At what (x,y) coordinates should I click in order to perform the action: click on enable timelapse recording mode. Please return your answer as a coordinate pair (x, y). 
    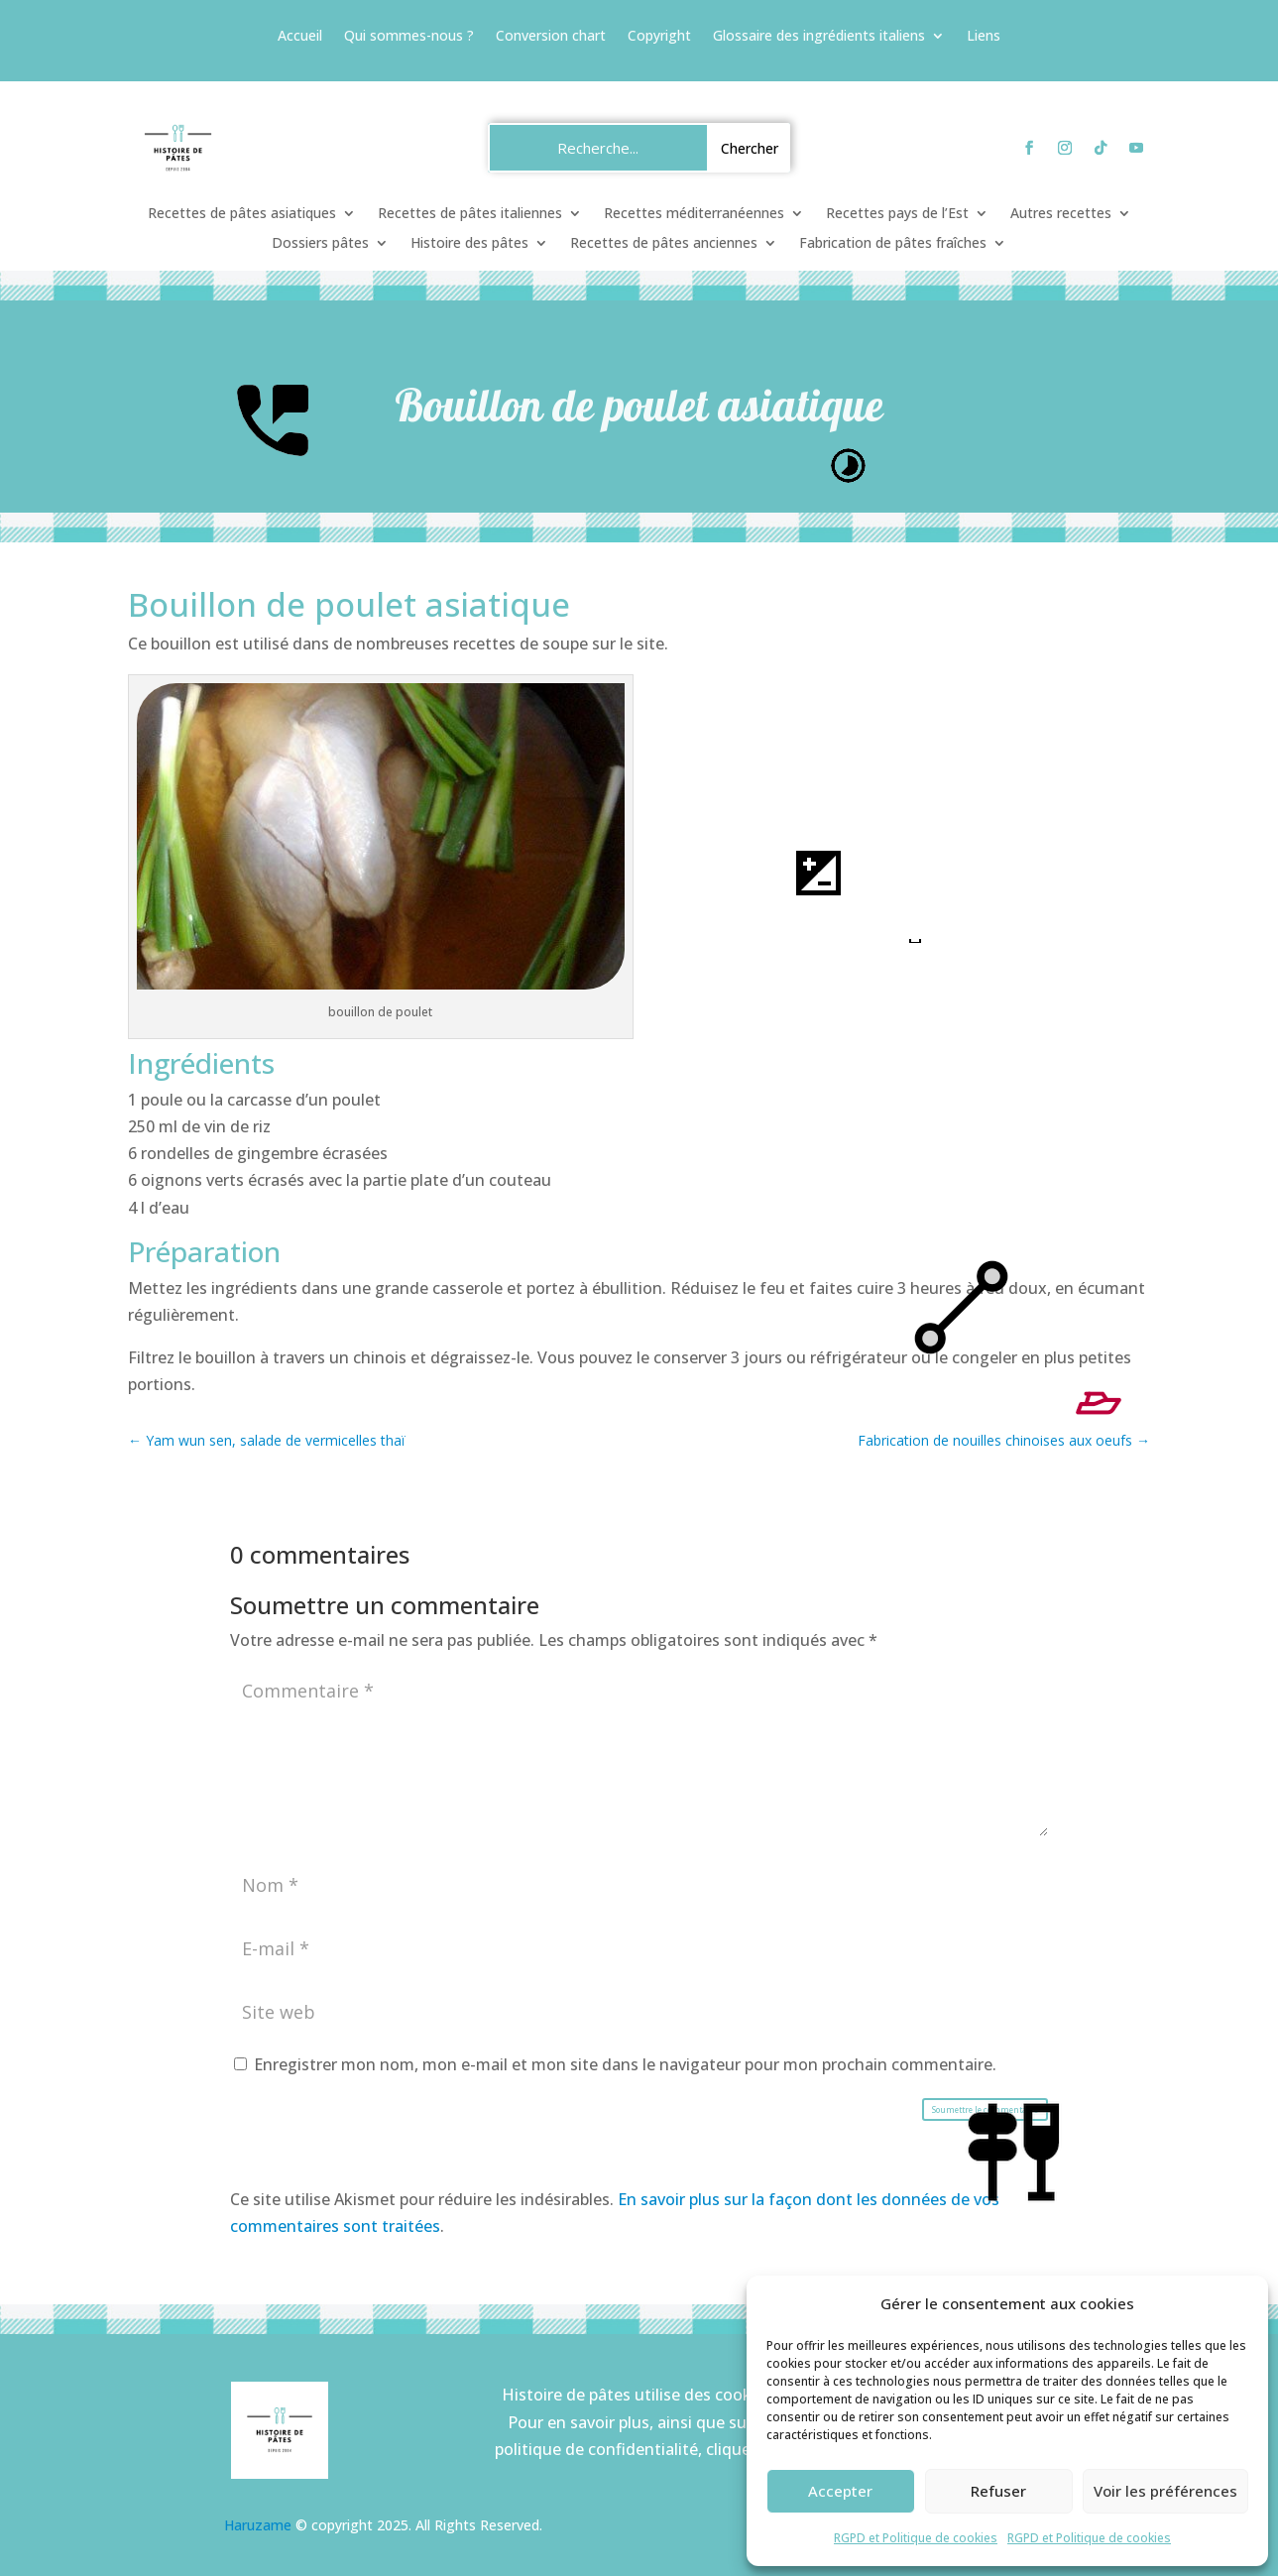
    Looking at the image, I should click on (848, 465).